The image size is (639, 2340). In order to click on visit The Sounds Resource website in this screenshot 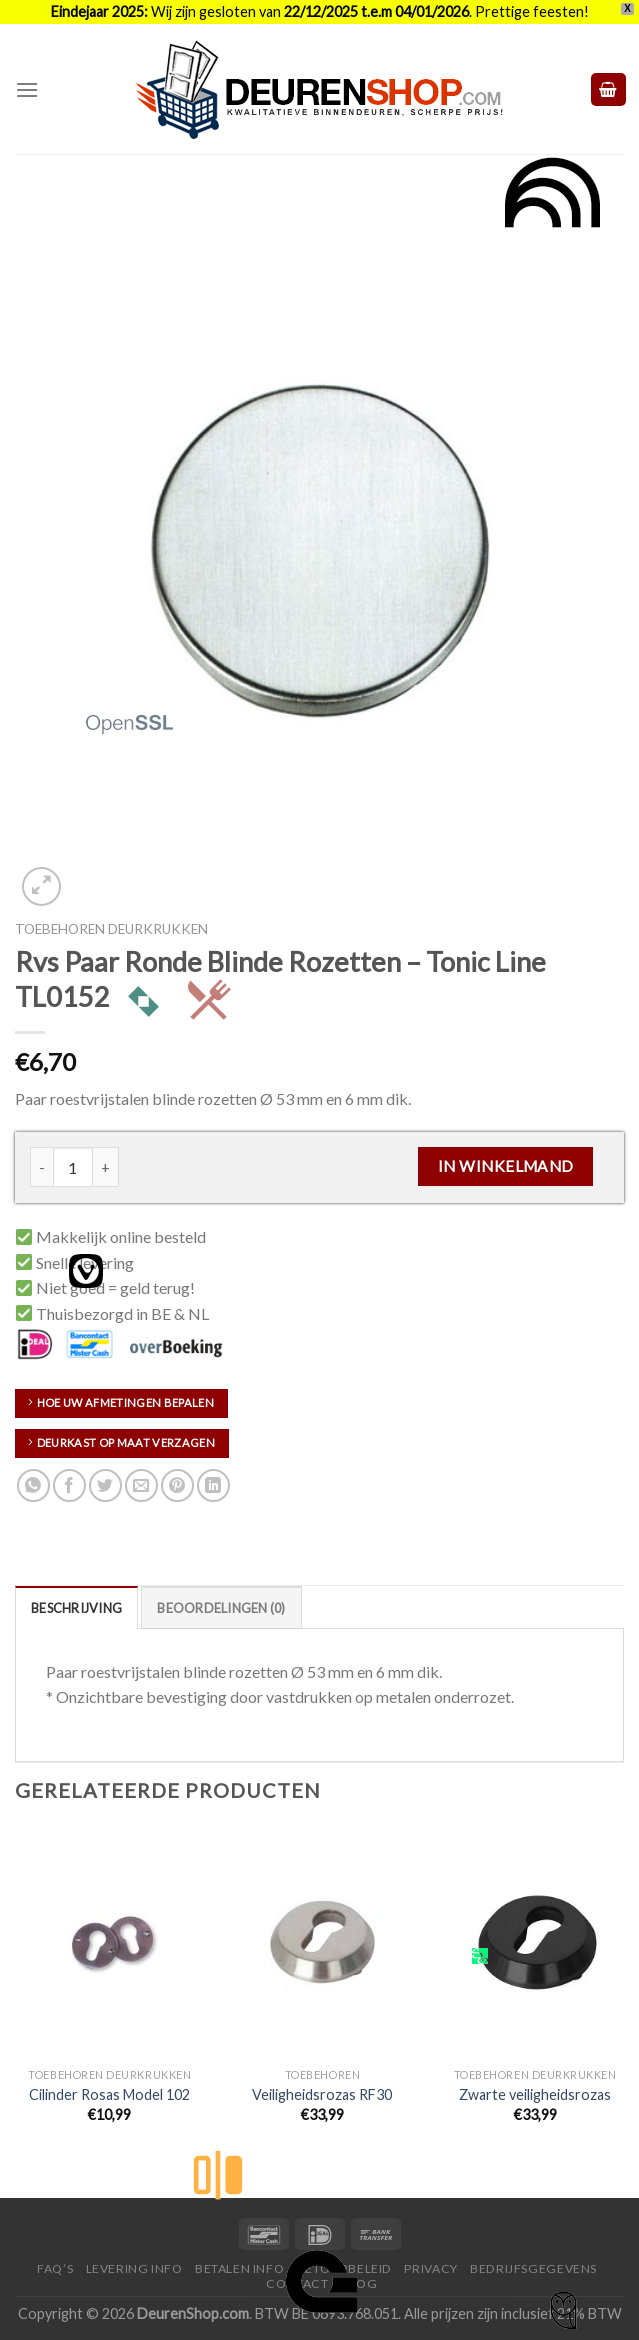, I will do `click(480, 1956)`.